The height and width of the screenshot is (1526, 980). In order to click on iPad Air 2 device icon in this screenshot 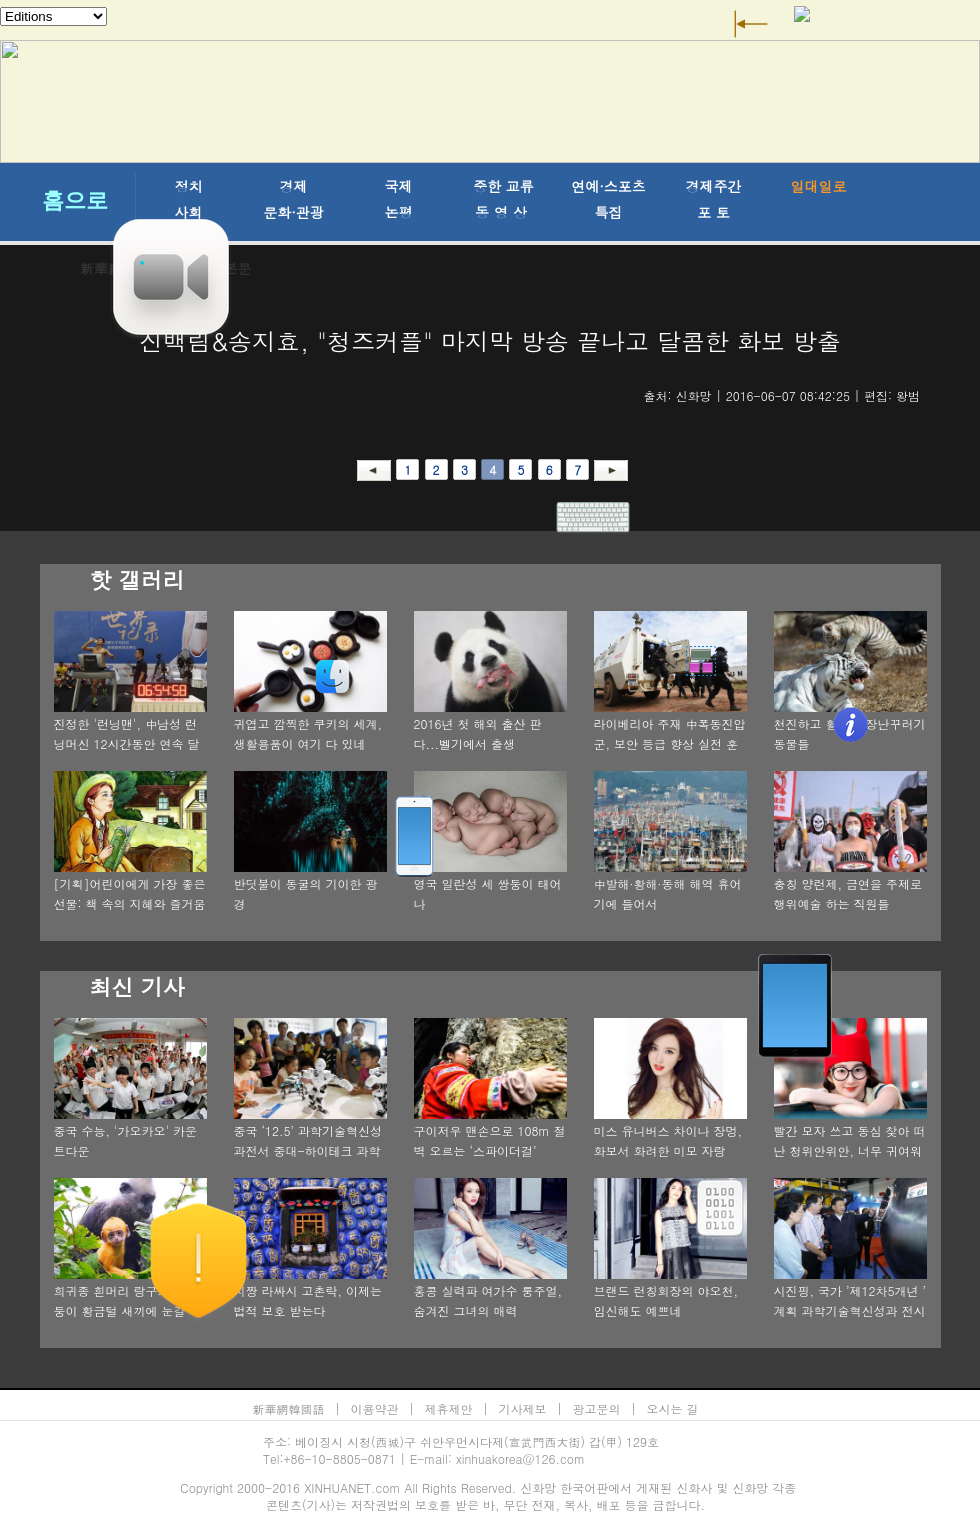, I will do `click(795, 1005)`.